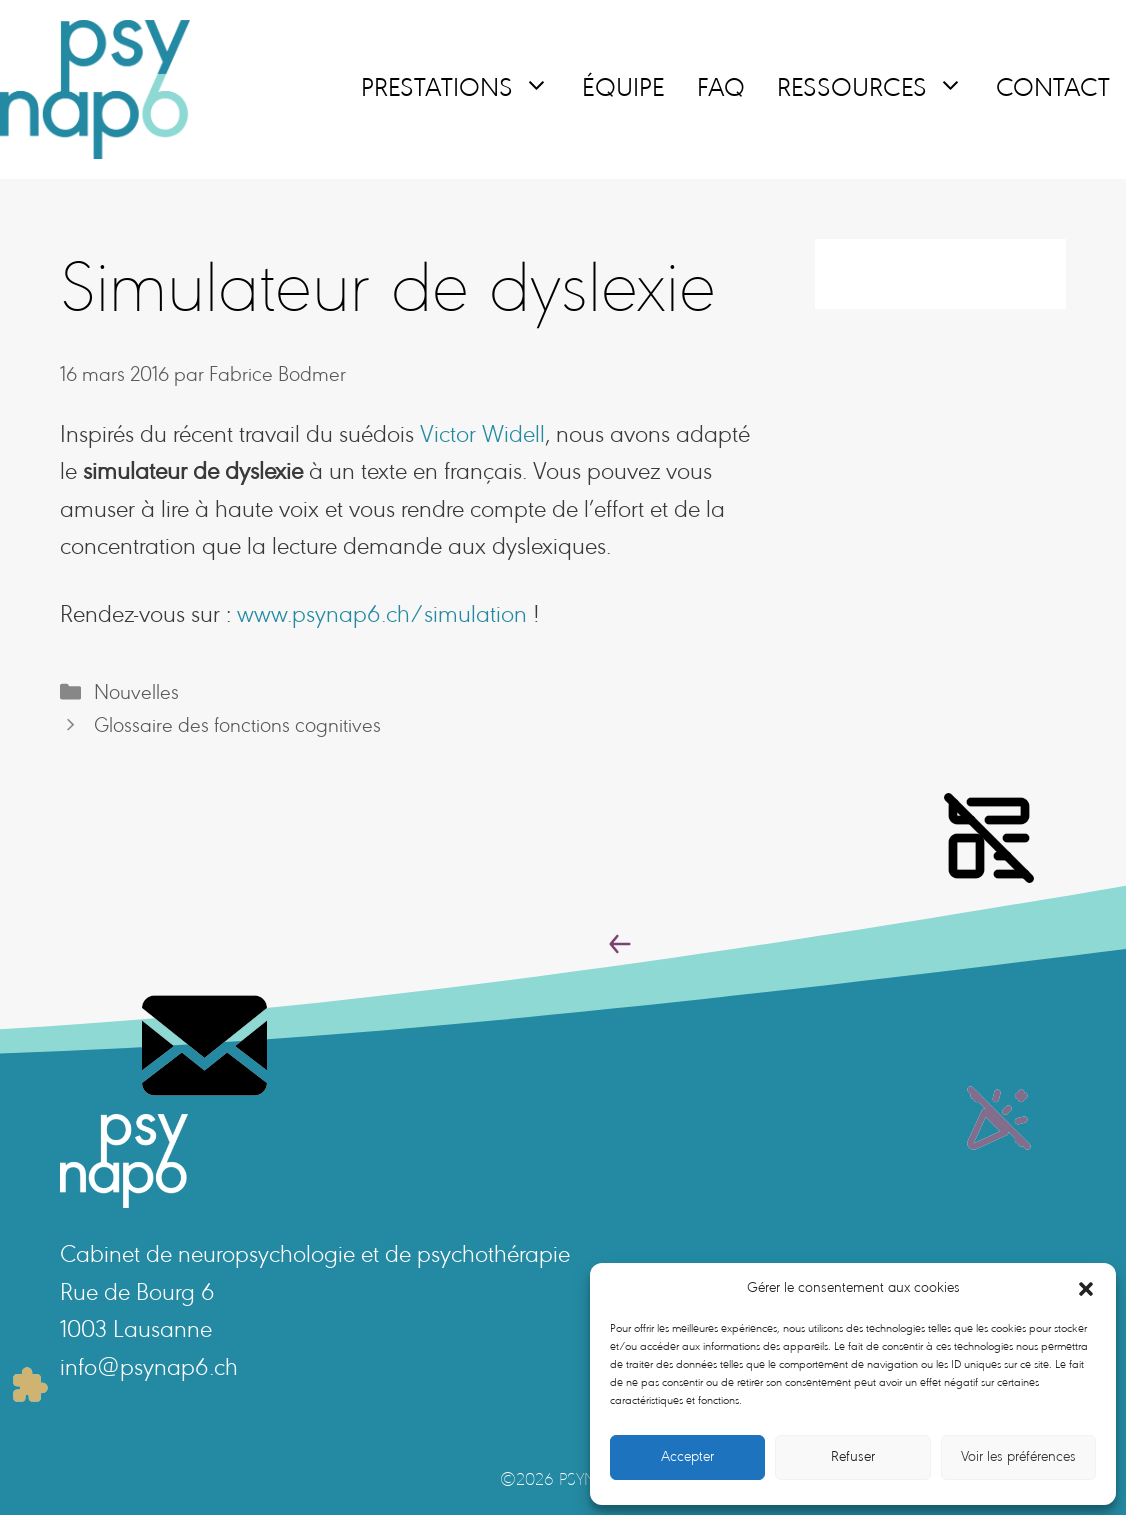  Describe the element at coordinates (30, 1384) in the screenshot. I see `access plugins or extensions` at that location.